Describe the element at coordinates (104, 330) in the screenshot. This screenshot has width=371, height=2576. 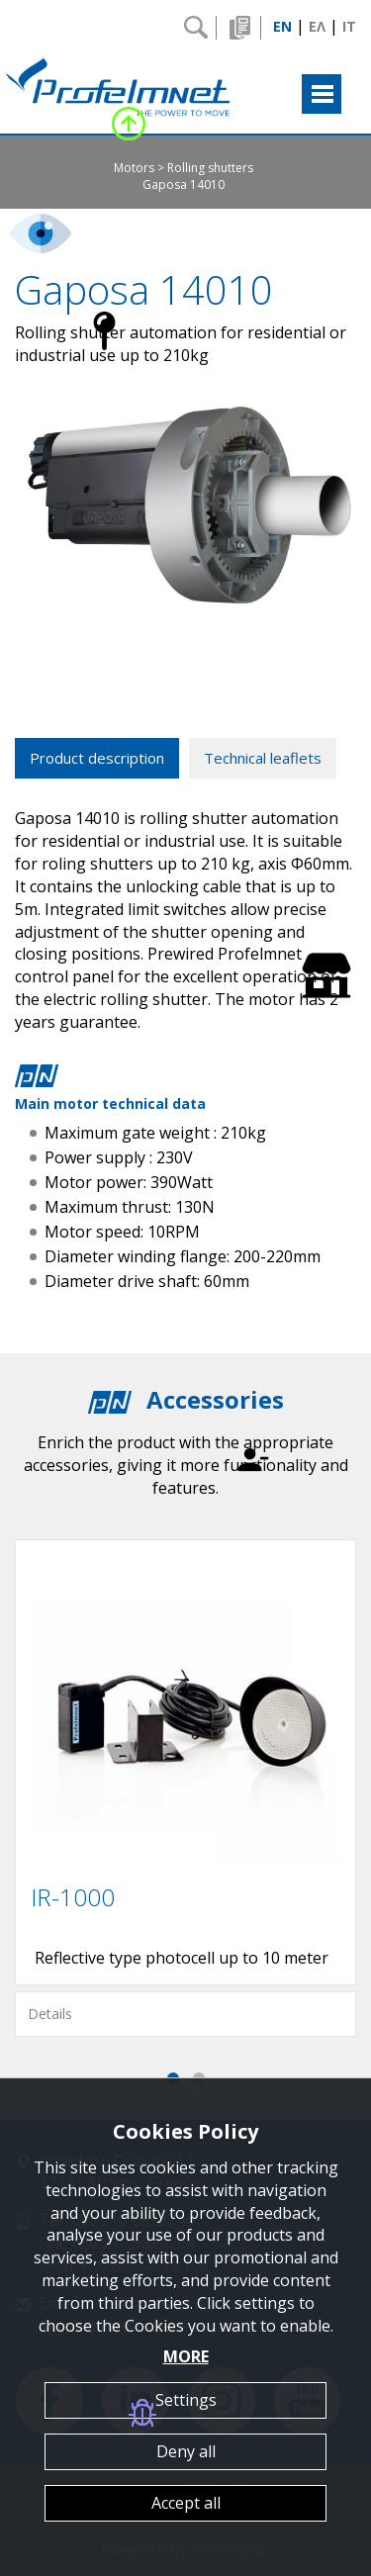
I see `mark a location on the map` at that location.